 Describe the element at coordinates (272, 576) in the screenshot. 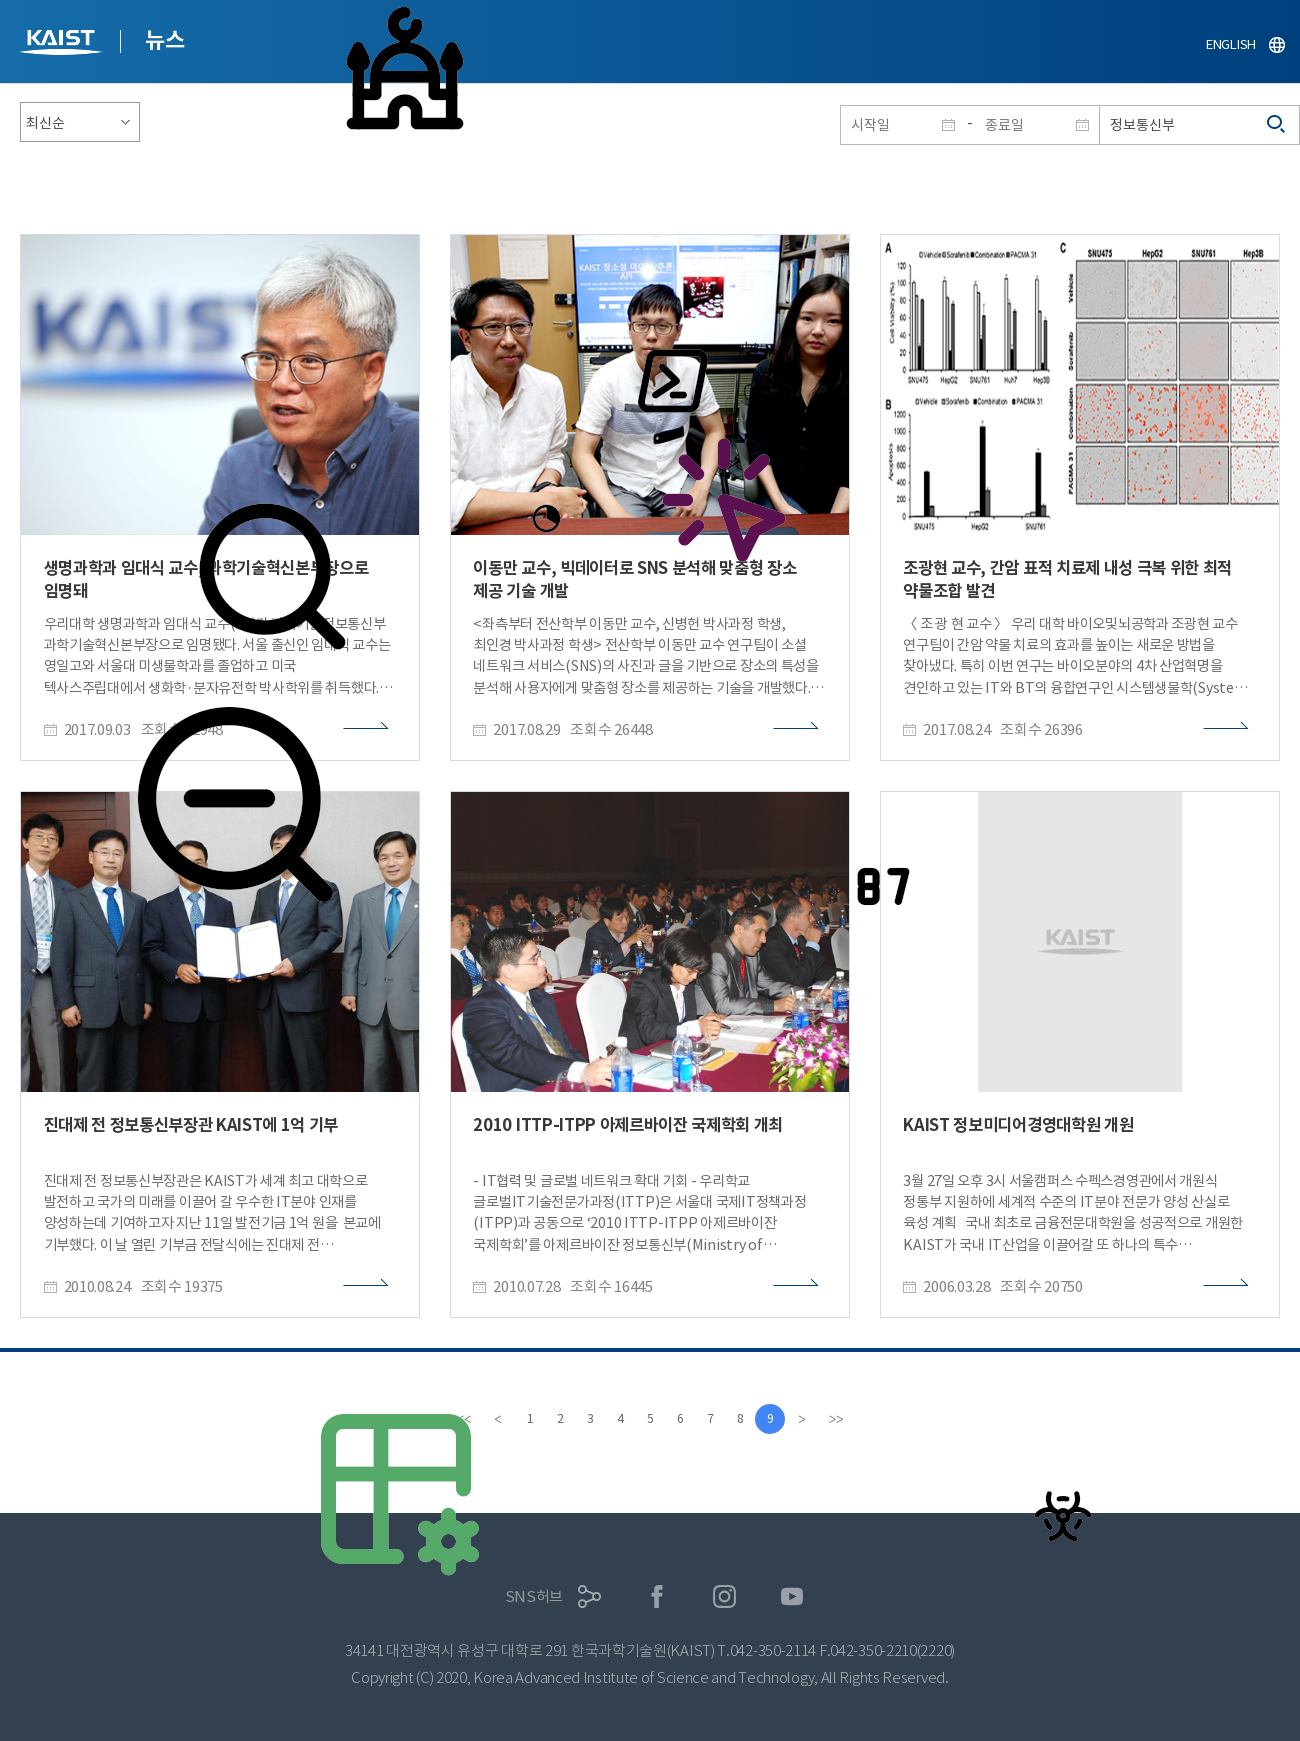

I see `search for content or items` at that location.